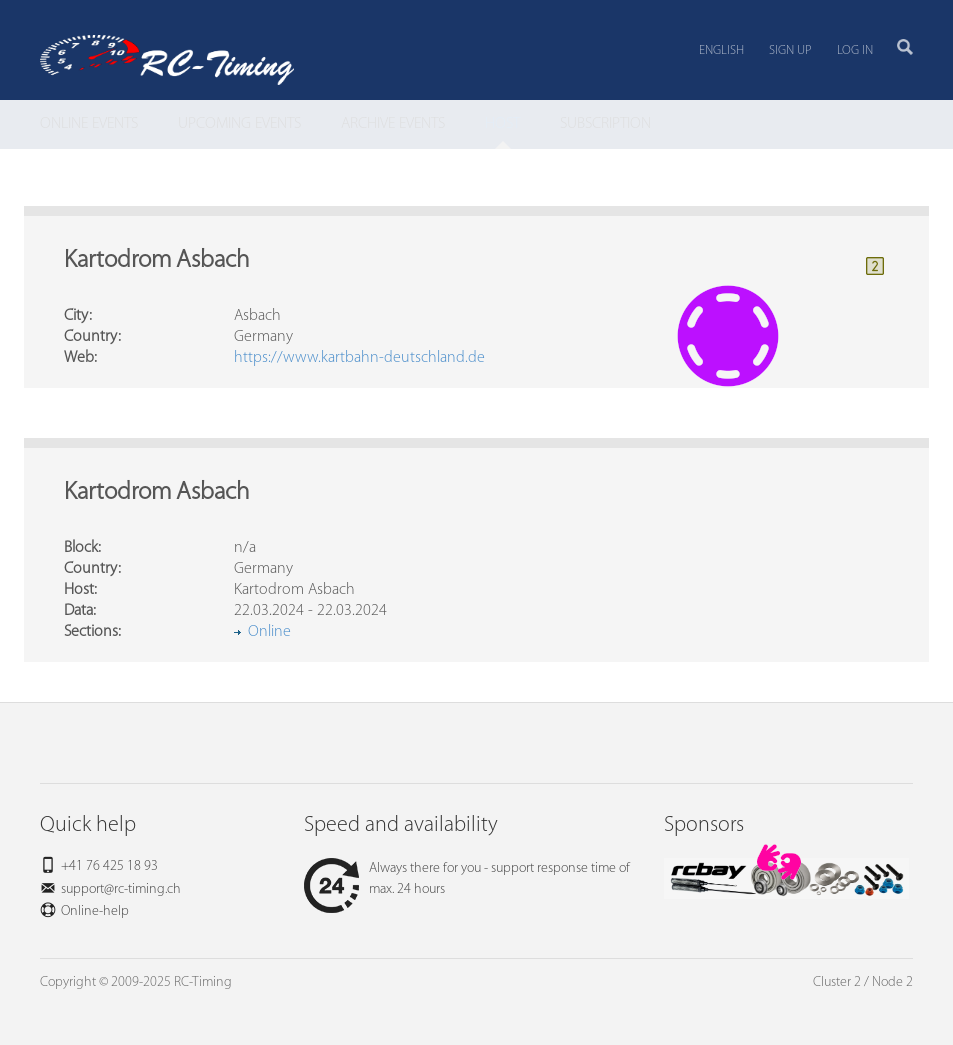  Describe the element at coordinates (875, 266) in the screenshot. I see `select option number two` at that location.